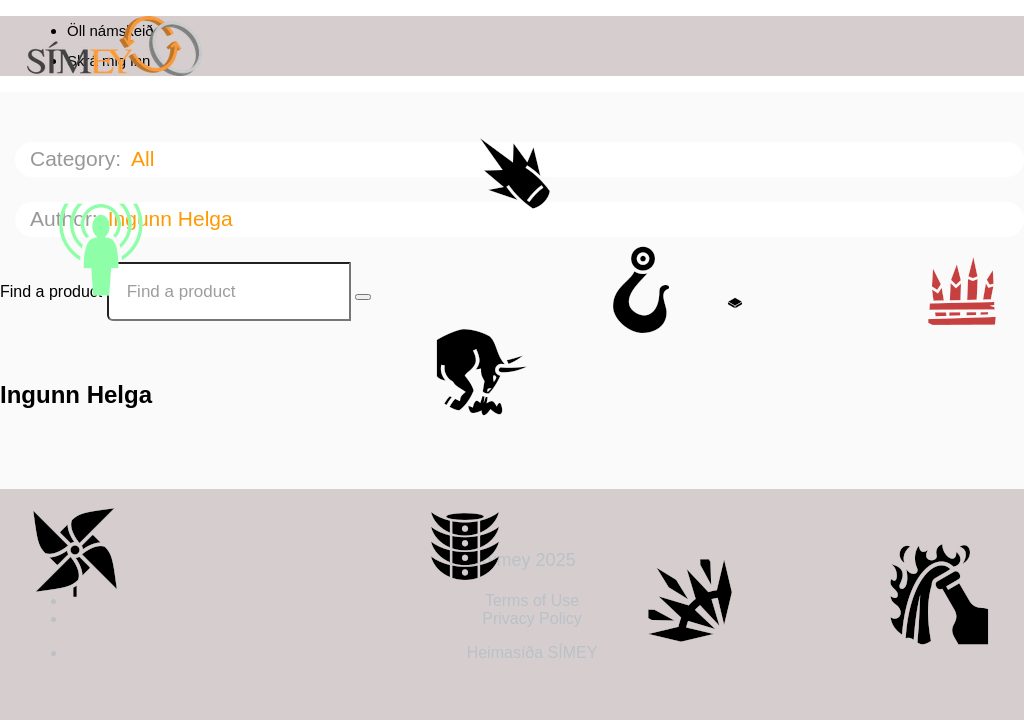  What do you see at coordinates (514, 173) in the screenshot?
I see `indicates influence or social impact` at bounding box center [514, 173].